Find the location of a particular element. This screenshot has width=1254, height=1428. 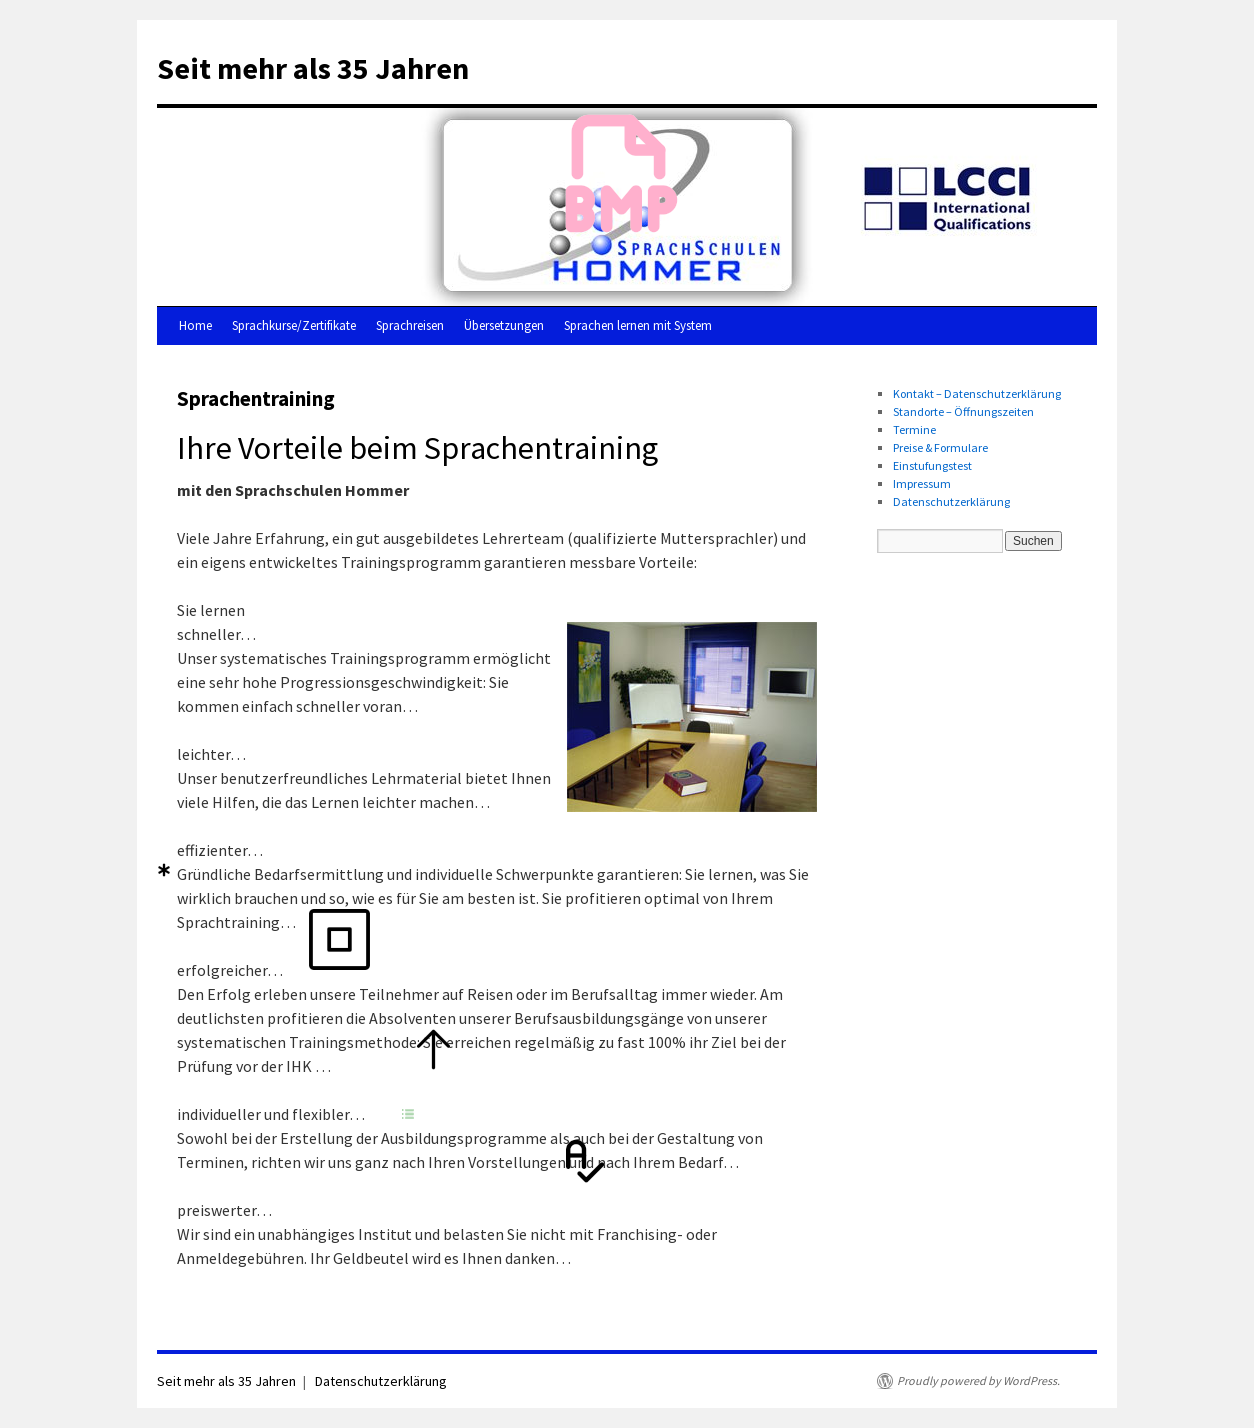

view items in list format is located at coordinates (408, 1114).